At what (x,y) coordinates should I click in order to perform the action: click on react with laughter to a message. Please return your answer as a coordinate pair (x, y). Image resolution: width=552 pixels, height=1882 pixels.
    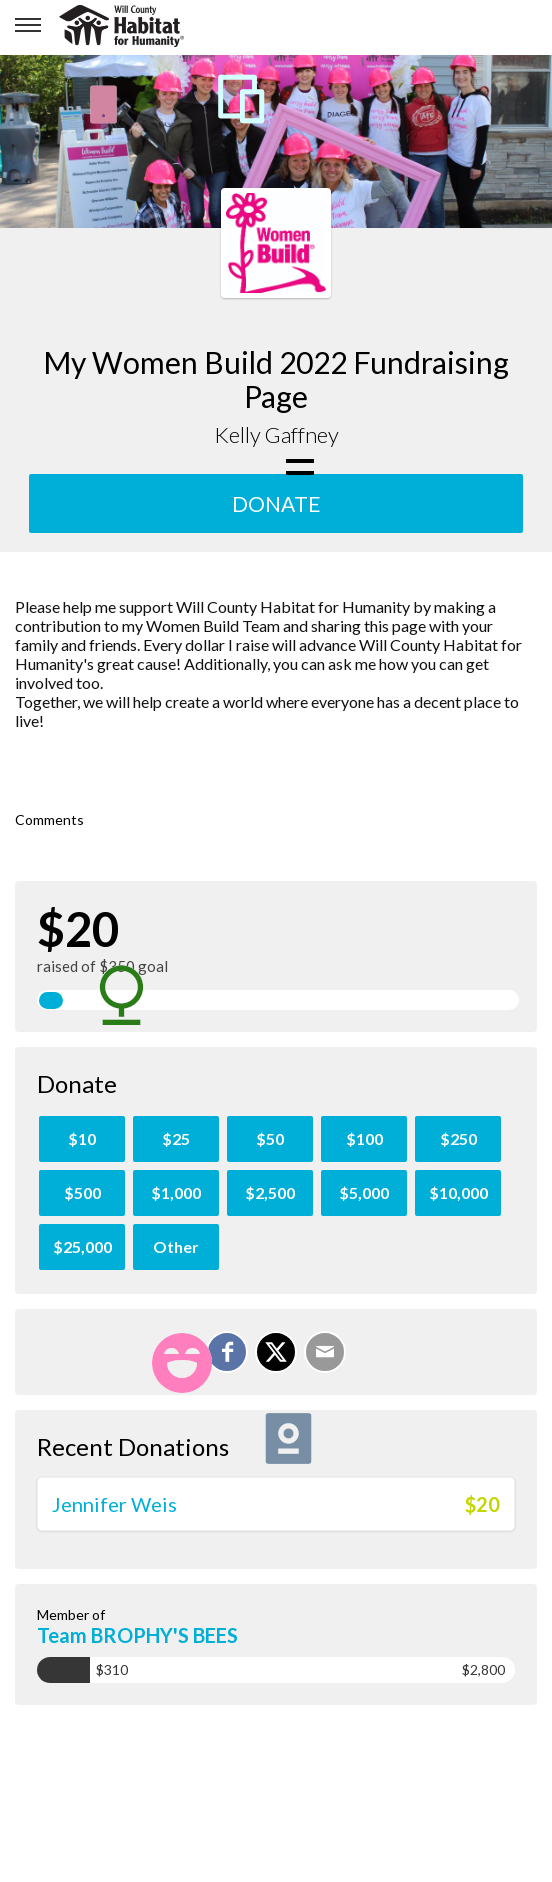
    Looking at the image, I should click on (182, 1363).